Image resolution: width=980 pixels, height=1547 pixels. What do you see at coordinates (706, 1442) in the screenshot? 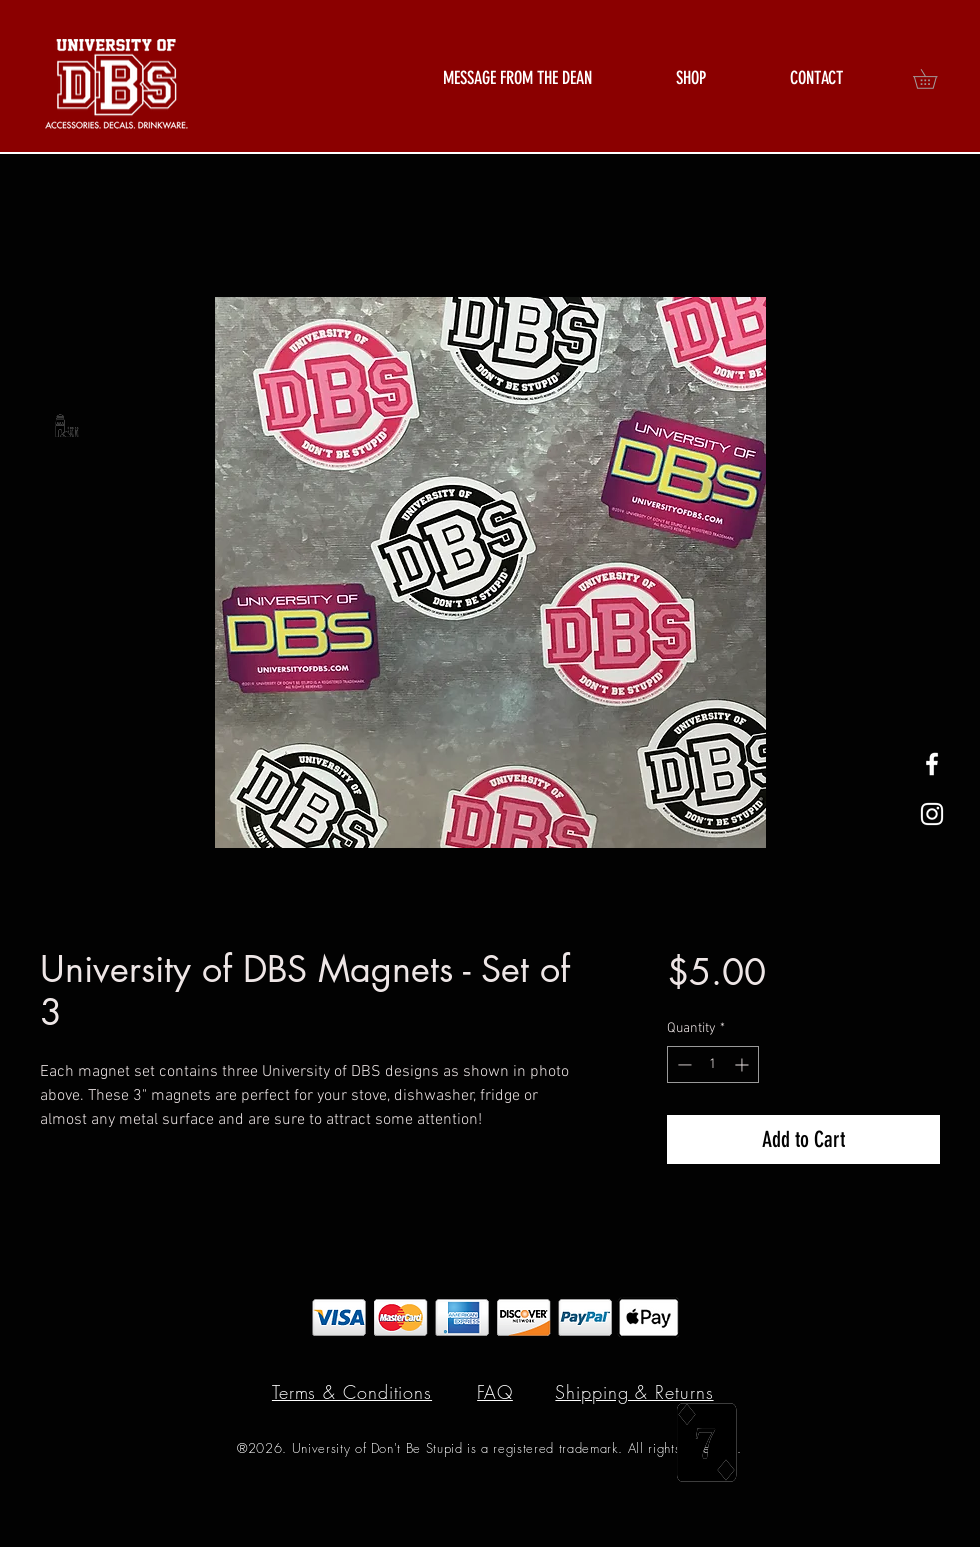
I see `seven of diamonds playing card` at bounding box center [706, 1442].